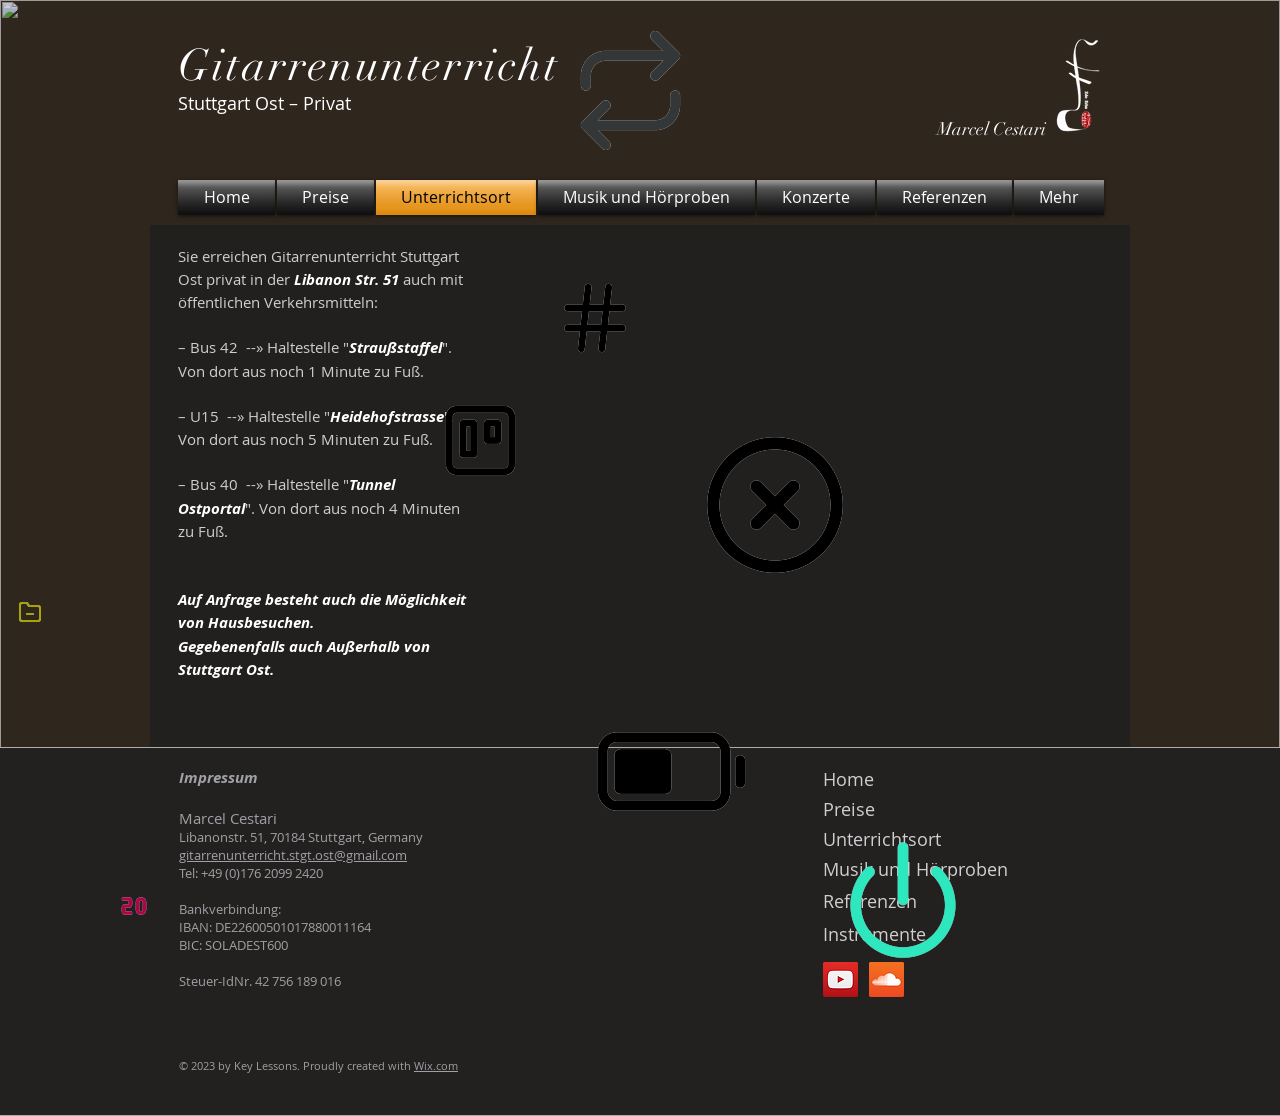 This screenshot has width=1280, height=1116. What do you see at coordinates (30, 612) in the screenshot?
I see `remove a folder` at bounding box center [30, 612].